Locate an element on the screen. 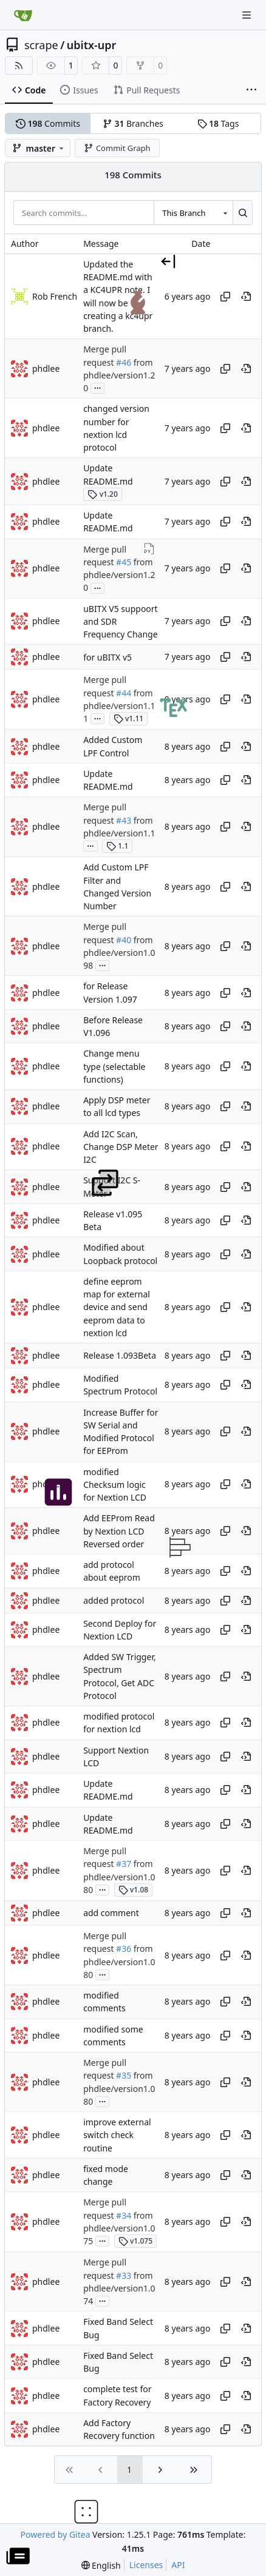 The height and width of the screenshot is (2576, 266). view horizontal bar chart data is located at coordinates (179, 1547).